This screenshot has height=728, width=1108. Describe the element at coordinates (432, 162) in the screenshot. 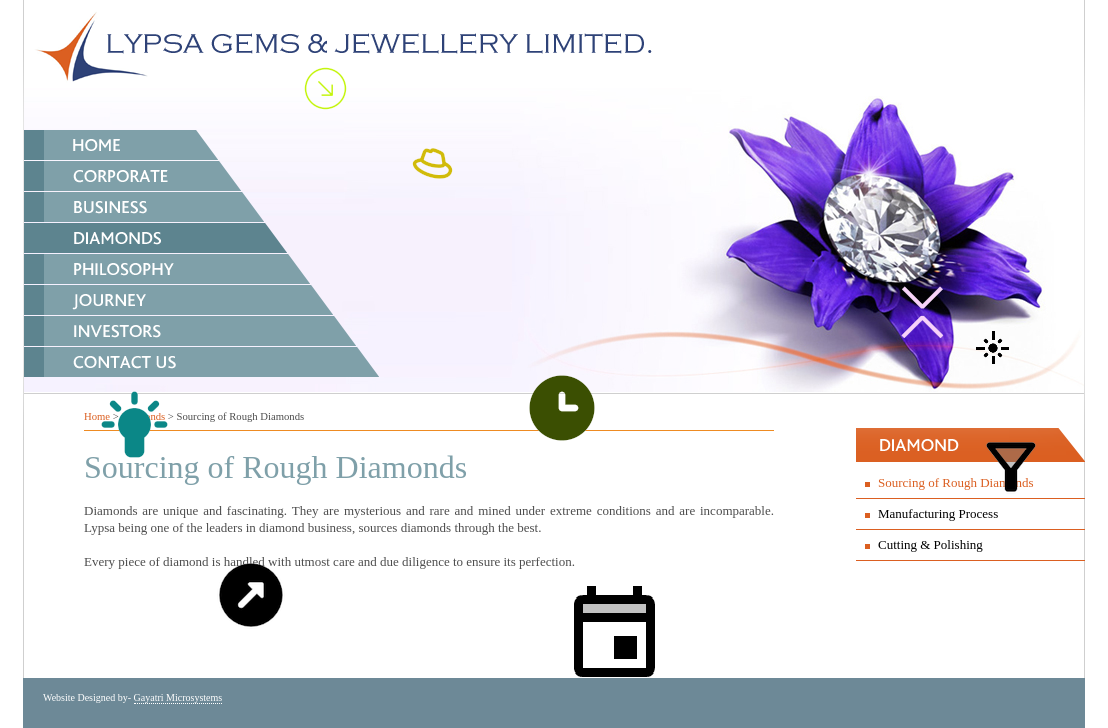

I see `Red Hat brand logo` at that location.